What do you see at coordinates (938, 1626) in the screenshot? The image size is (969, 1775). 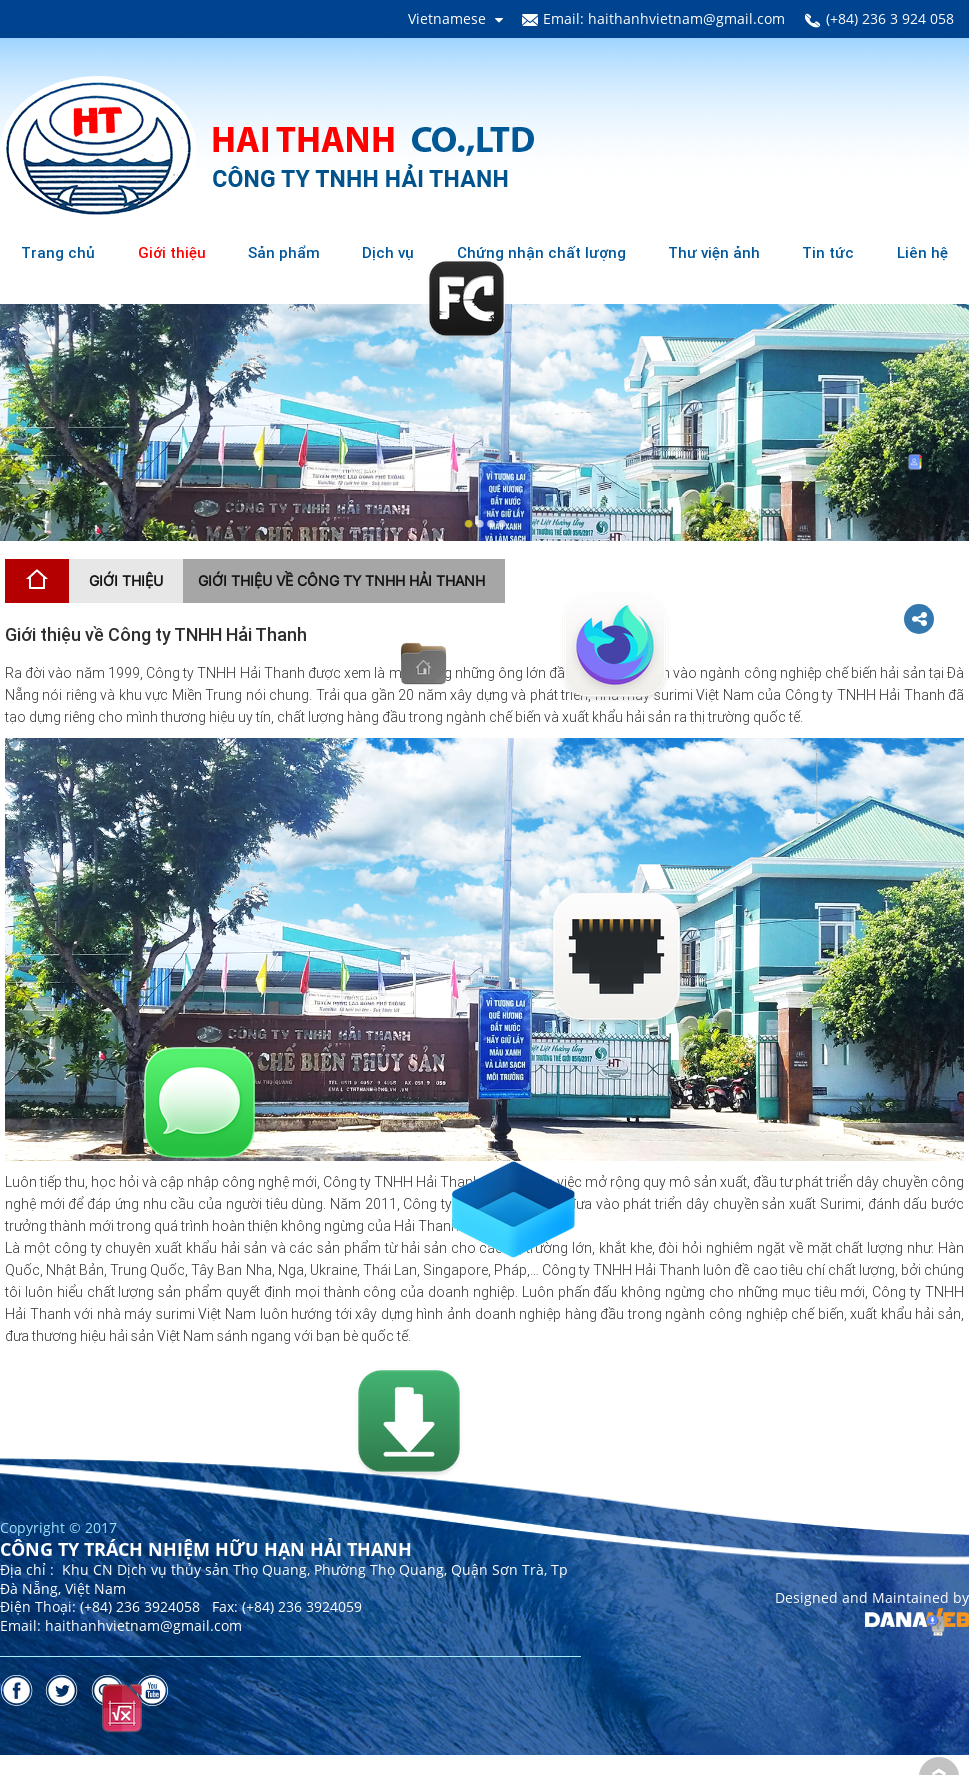 I see `create a bootable USB drive` at bounding box center [938, 1626].